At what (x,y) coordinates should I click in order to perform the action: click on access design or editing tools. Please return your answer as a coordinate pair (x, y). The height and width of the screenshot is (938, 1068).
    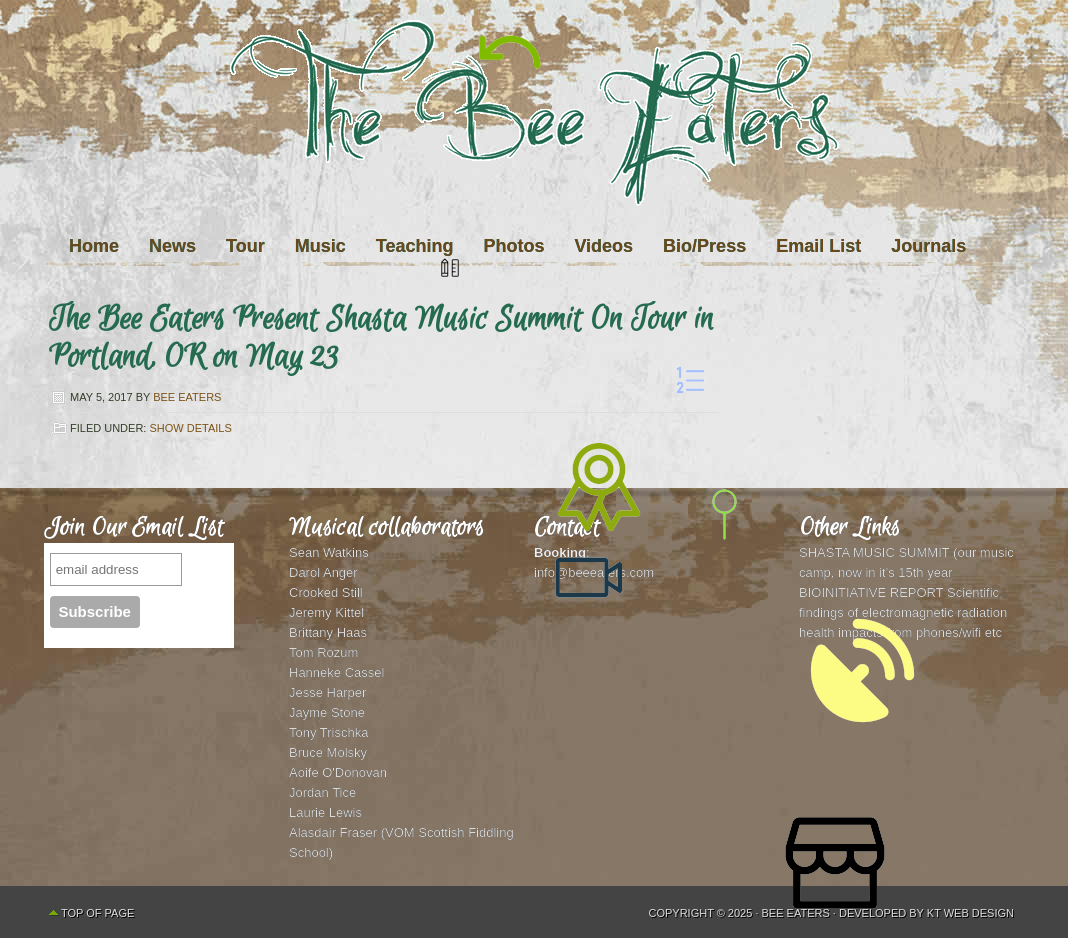
    Looking at the image, I should click on (450, 268).